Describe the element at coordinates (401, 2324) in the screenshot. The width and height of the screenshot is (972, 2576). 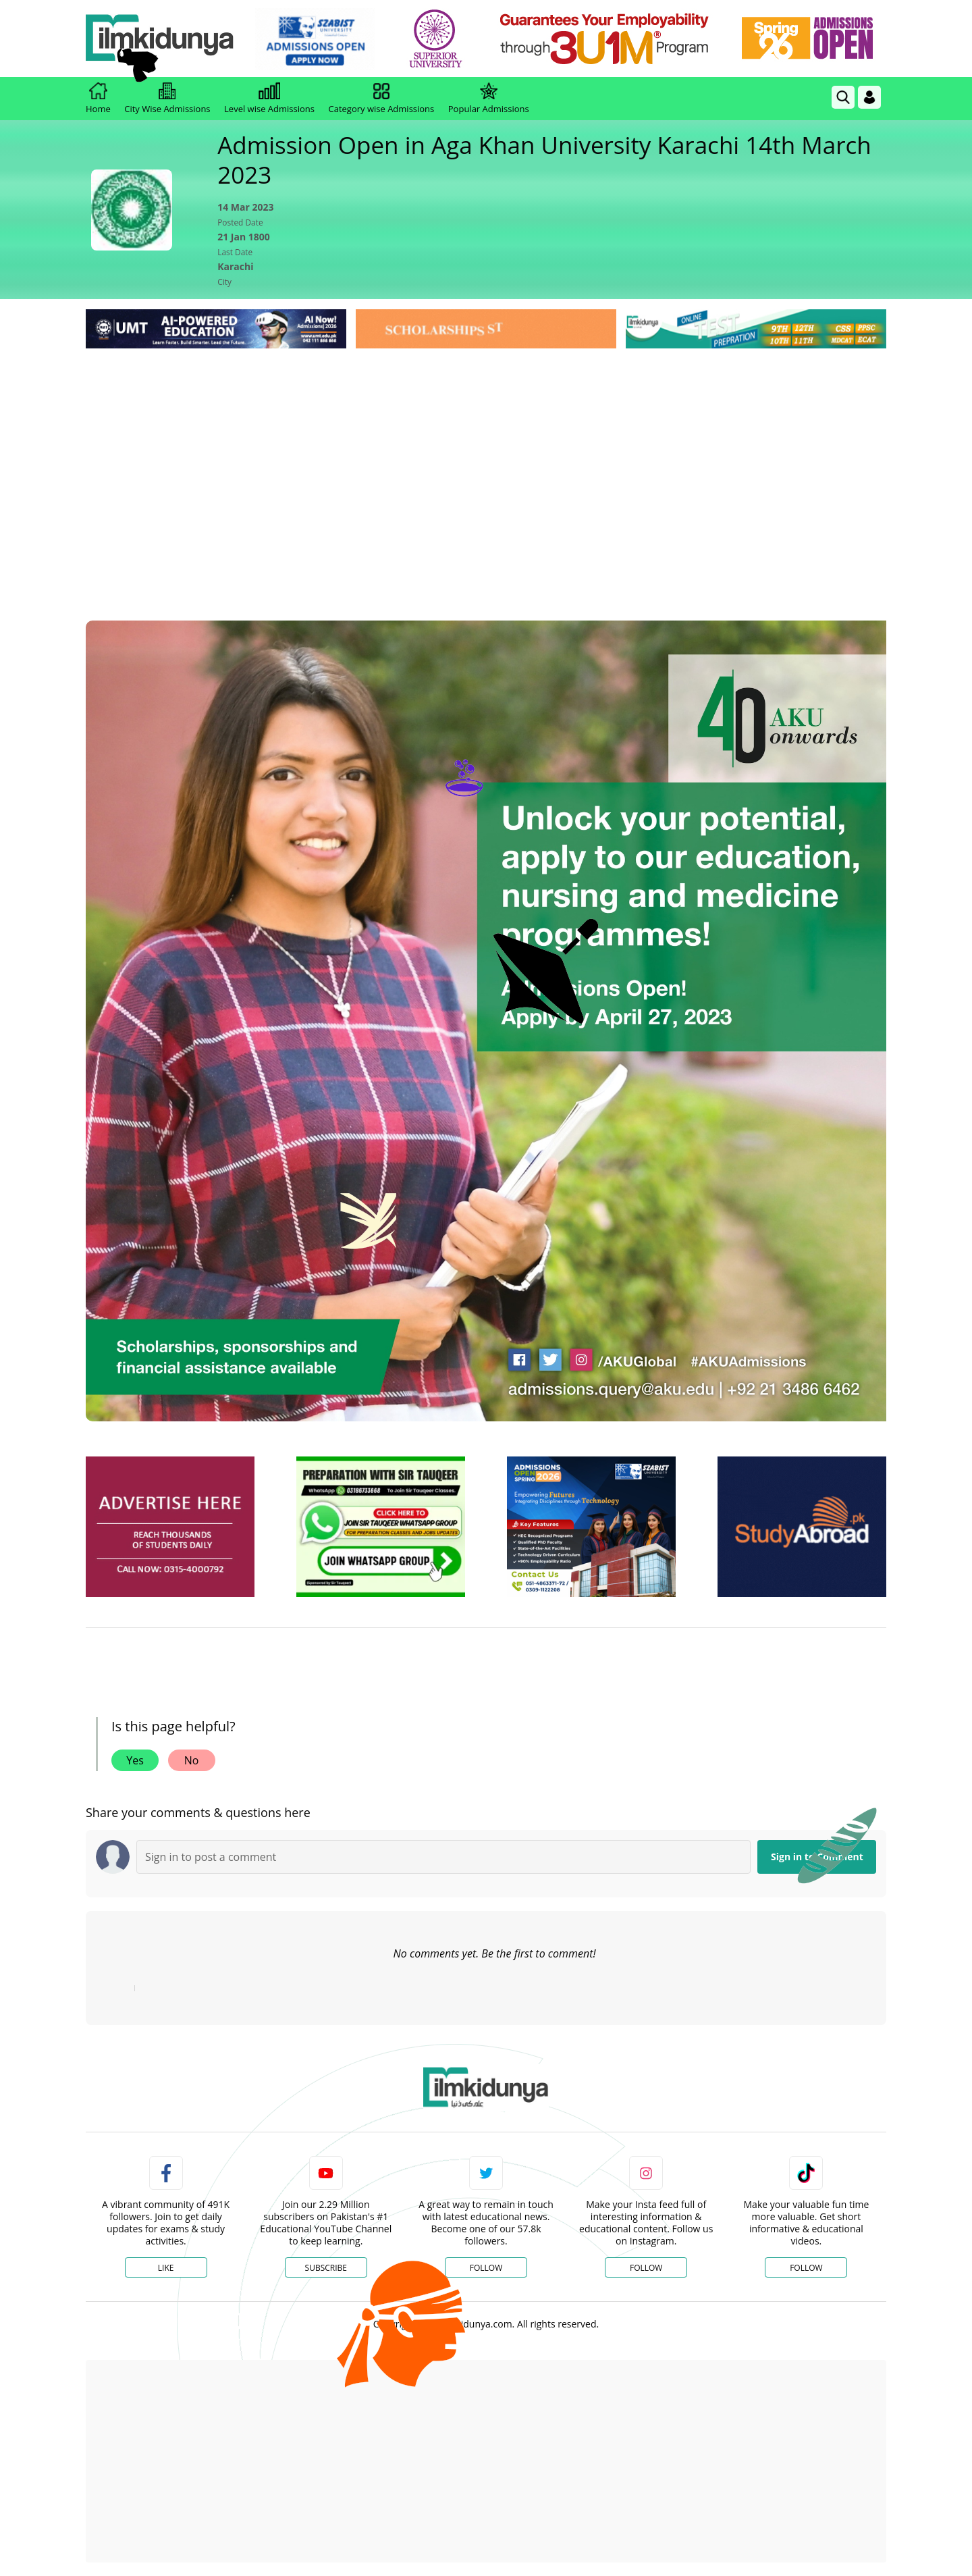
I see `toggle hidden or spoiler content` at that location.